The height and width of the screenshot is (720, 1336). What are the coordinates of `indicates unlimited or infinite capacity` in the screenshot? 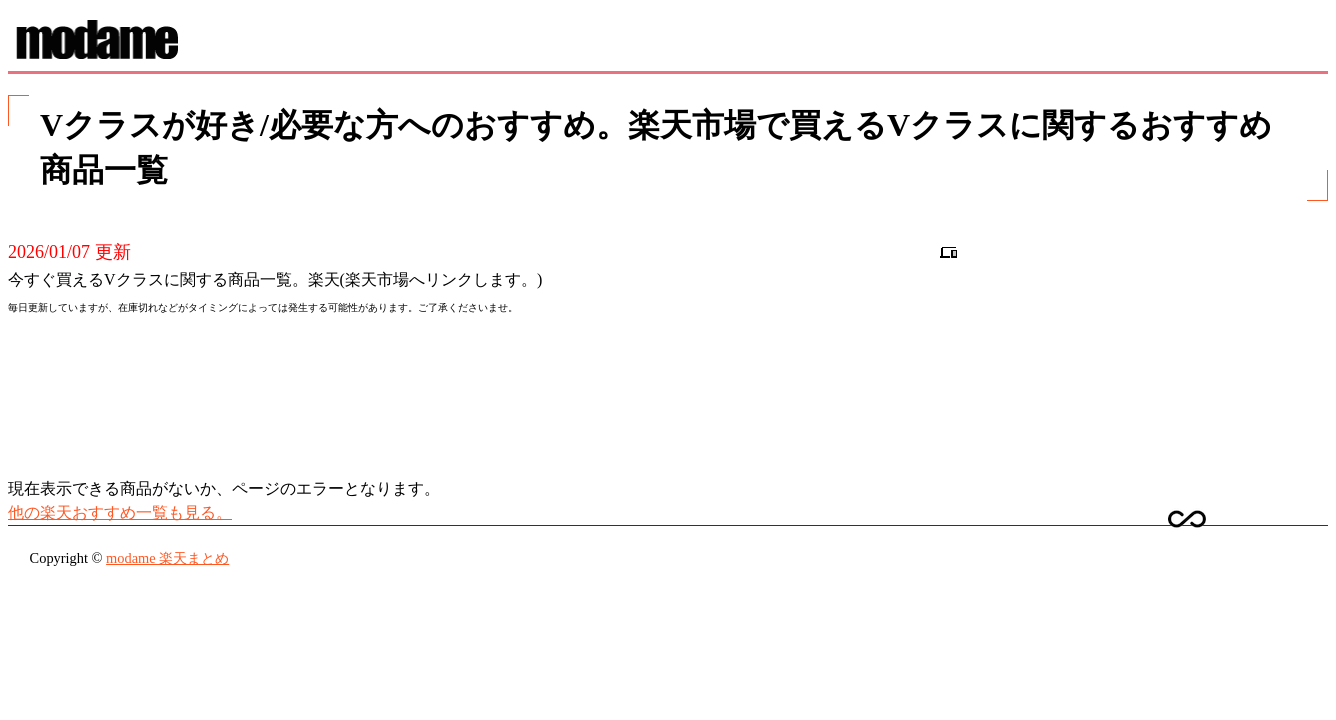 It's located at (1187, 519).